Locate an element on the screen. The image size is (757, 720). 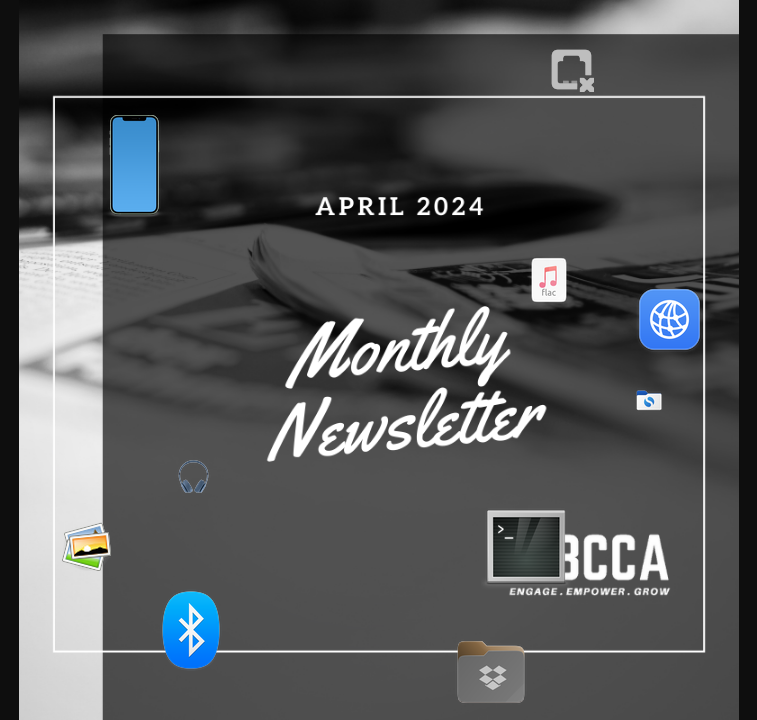
access your photo library is located at coordinates (86, 546).